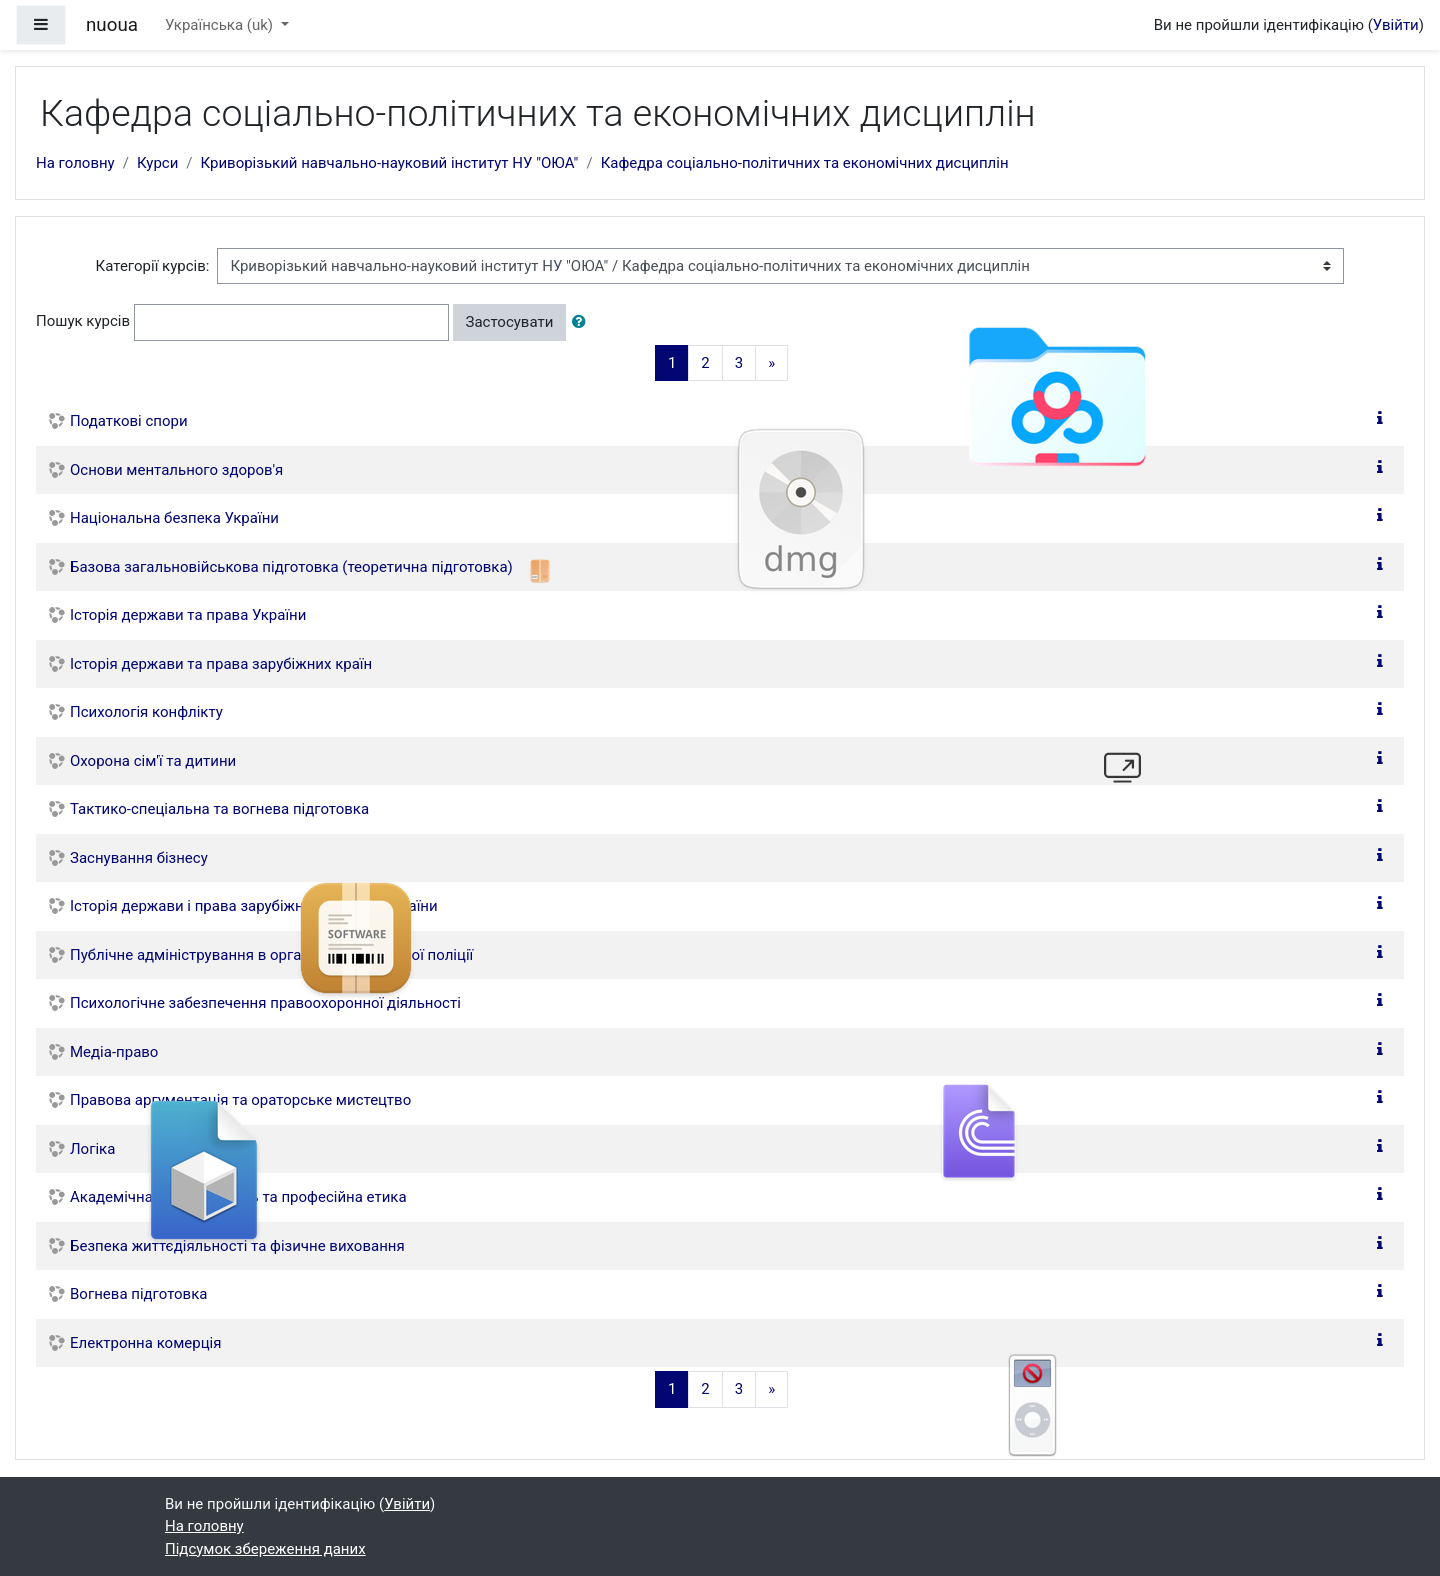 Image resolution: width=1440 pixels, height=1576 pixels. What do you see at coordinates (1056, 401) in the screenshot?
I see `open Baidu Netdisk cloud storage folder` at bounding box center [1056, 401].